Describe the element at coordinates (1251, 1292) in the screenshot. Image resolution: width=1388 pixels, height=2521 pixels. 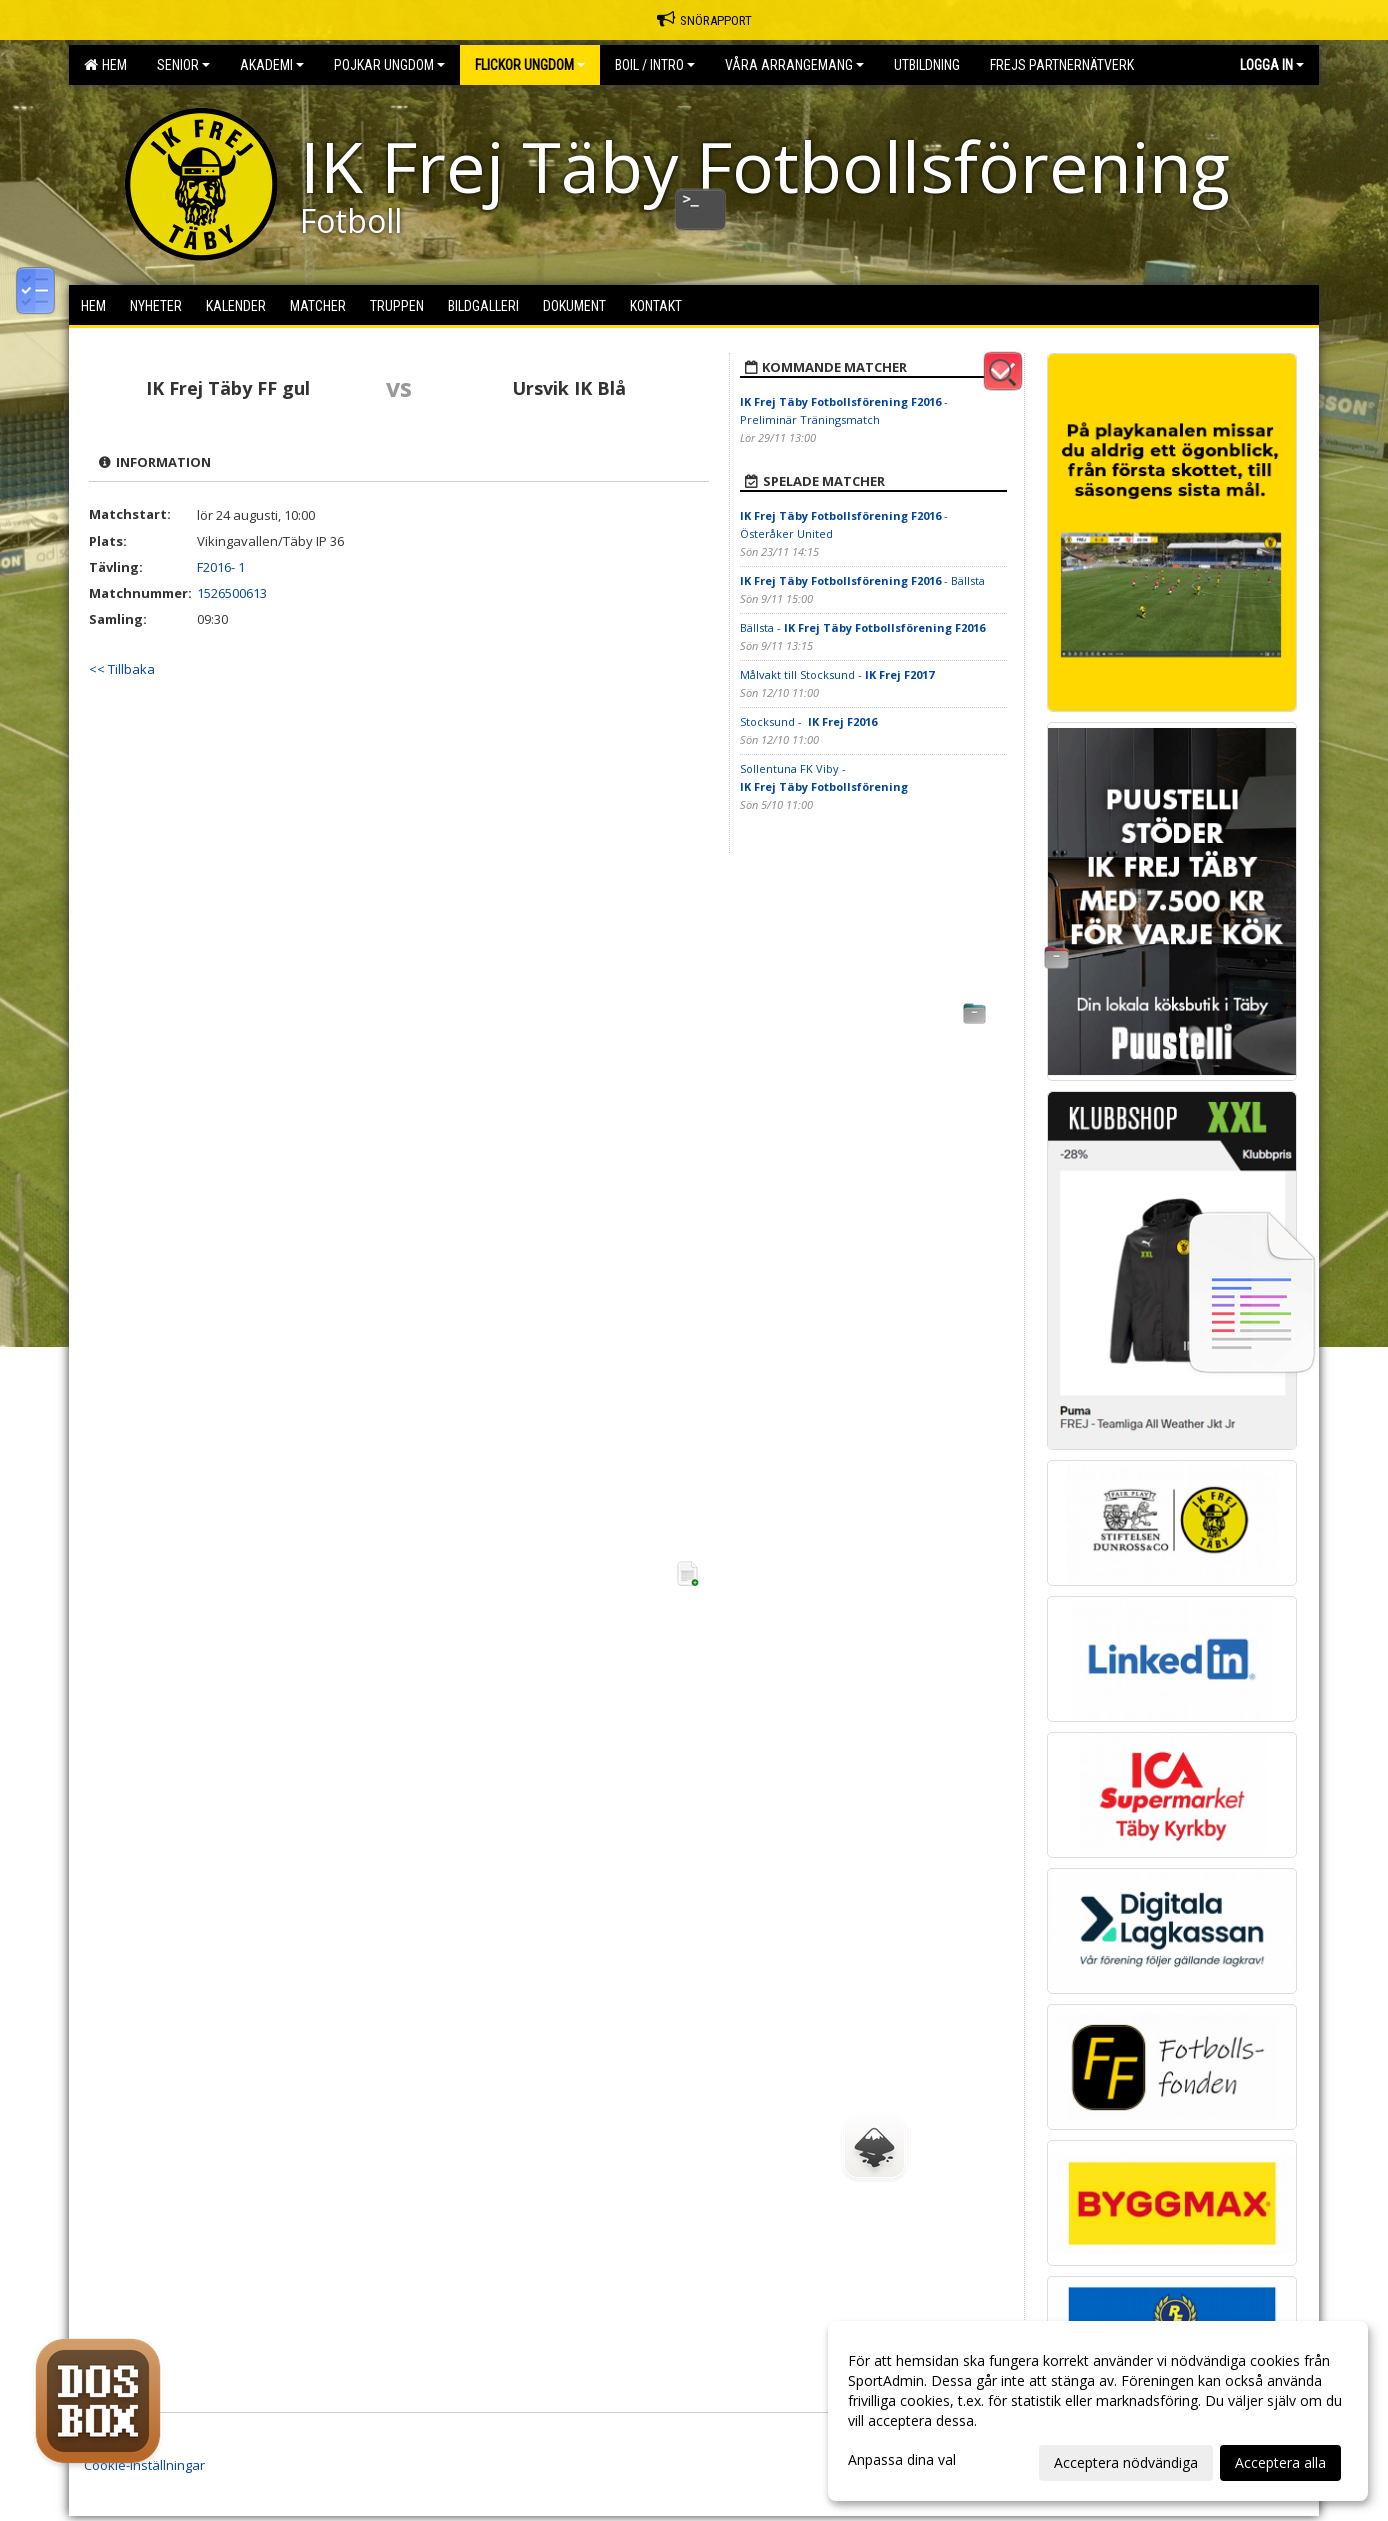
I see `open developer tools or IDE` at that location.